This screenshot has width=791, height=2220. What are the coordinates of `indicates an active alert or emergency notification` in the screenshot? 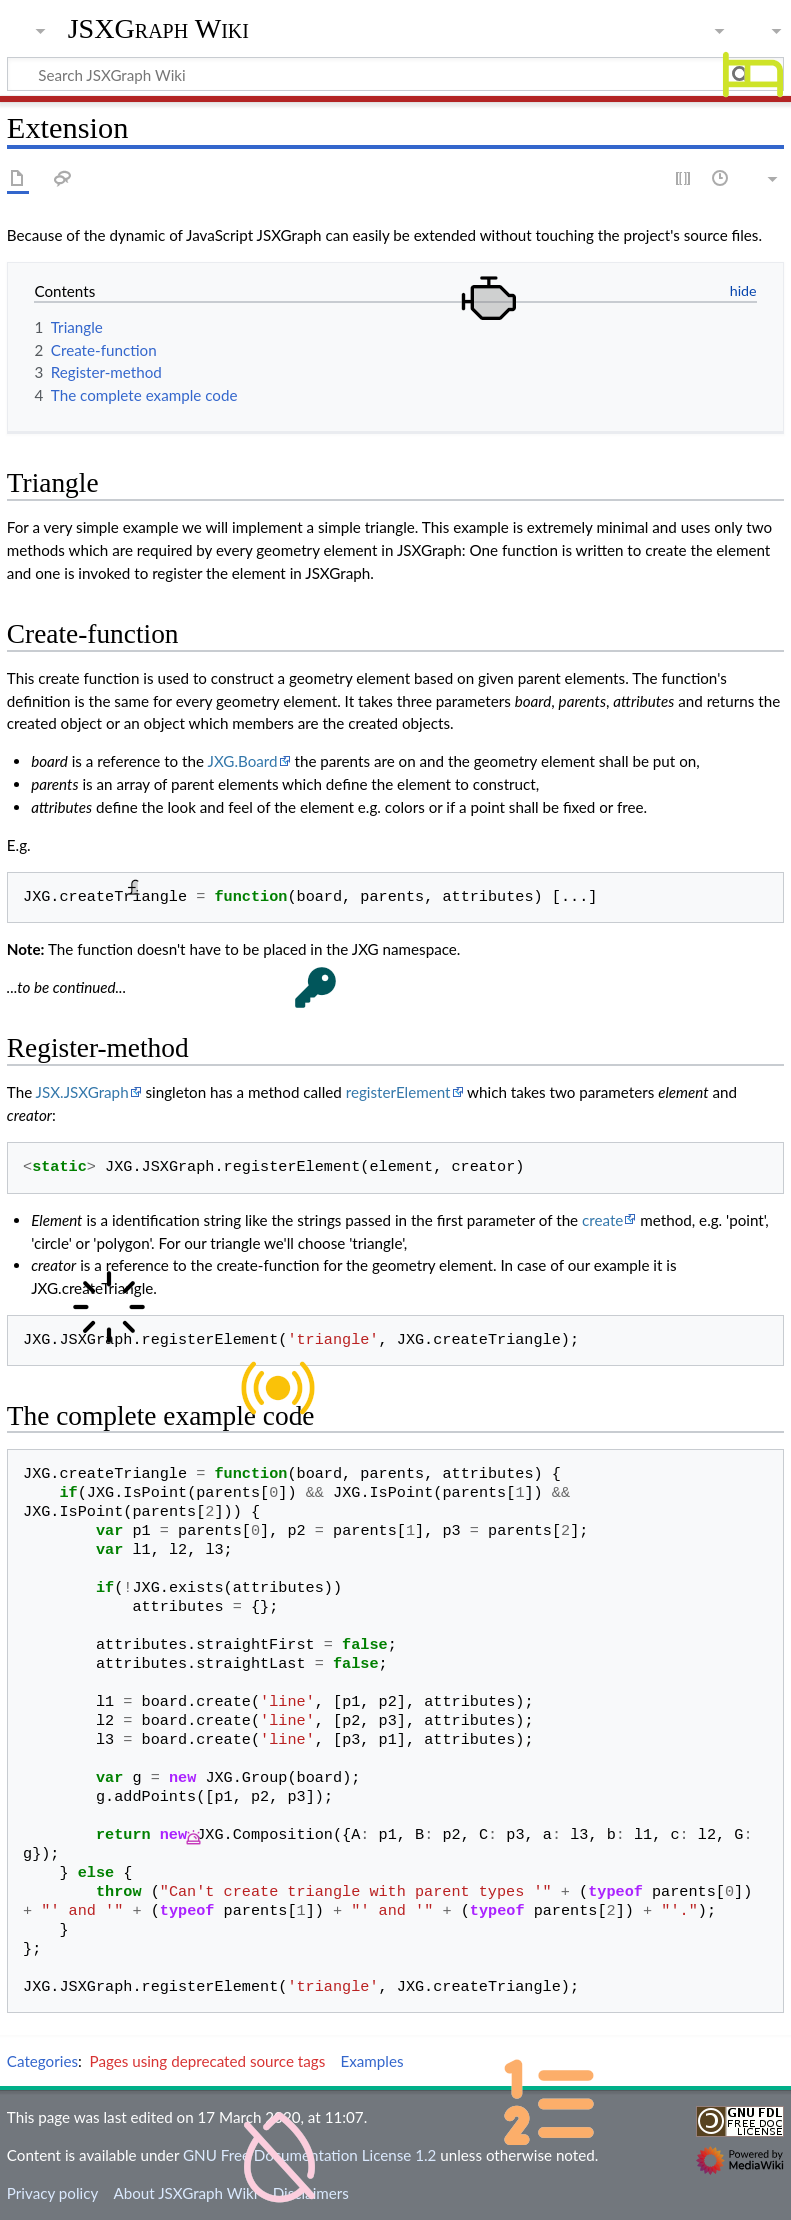 It's located at (193, 1838).